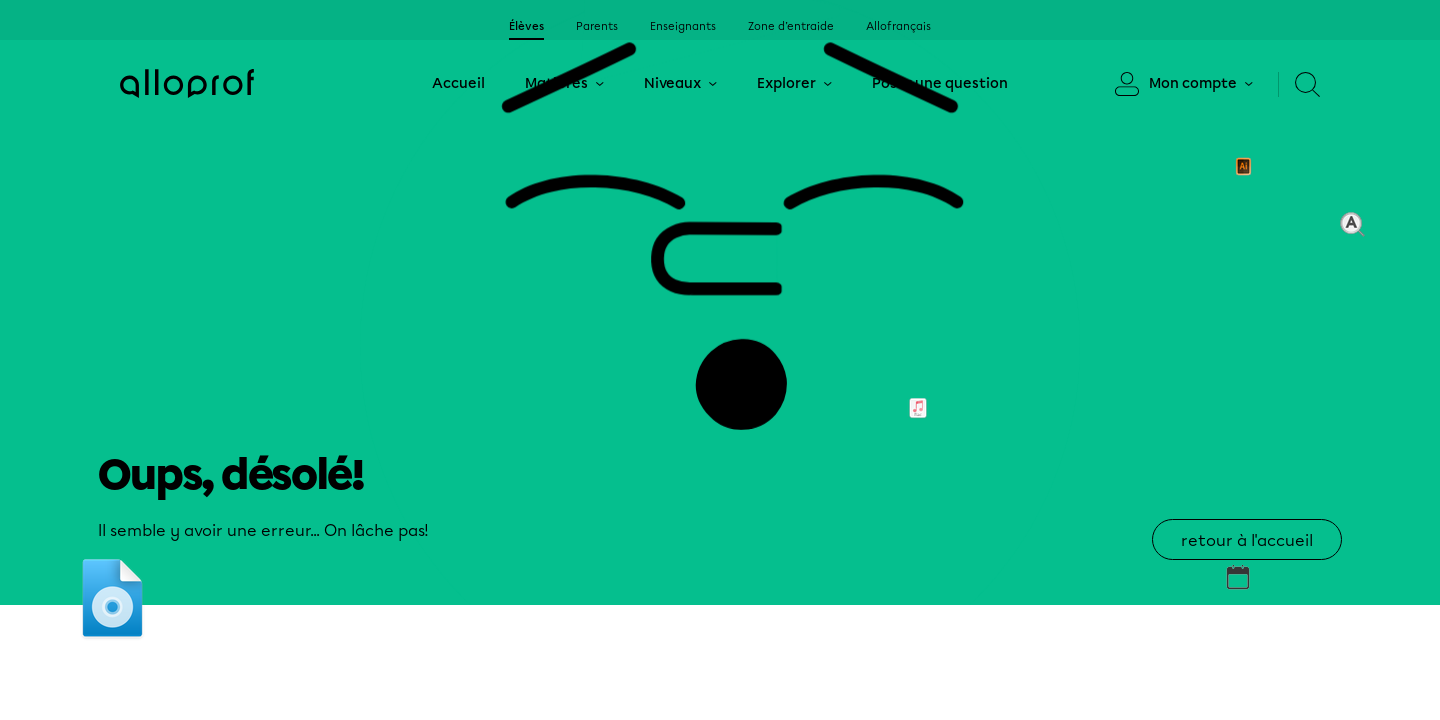  Describe the element at coordinates (1238, 578) in the screenshot. I see `open calendar app` at that location.